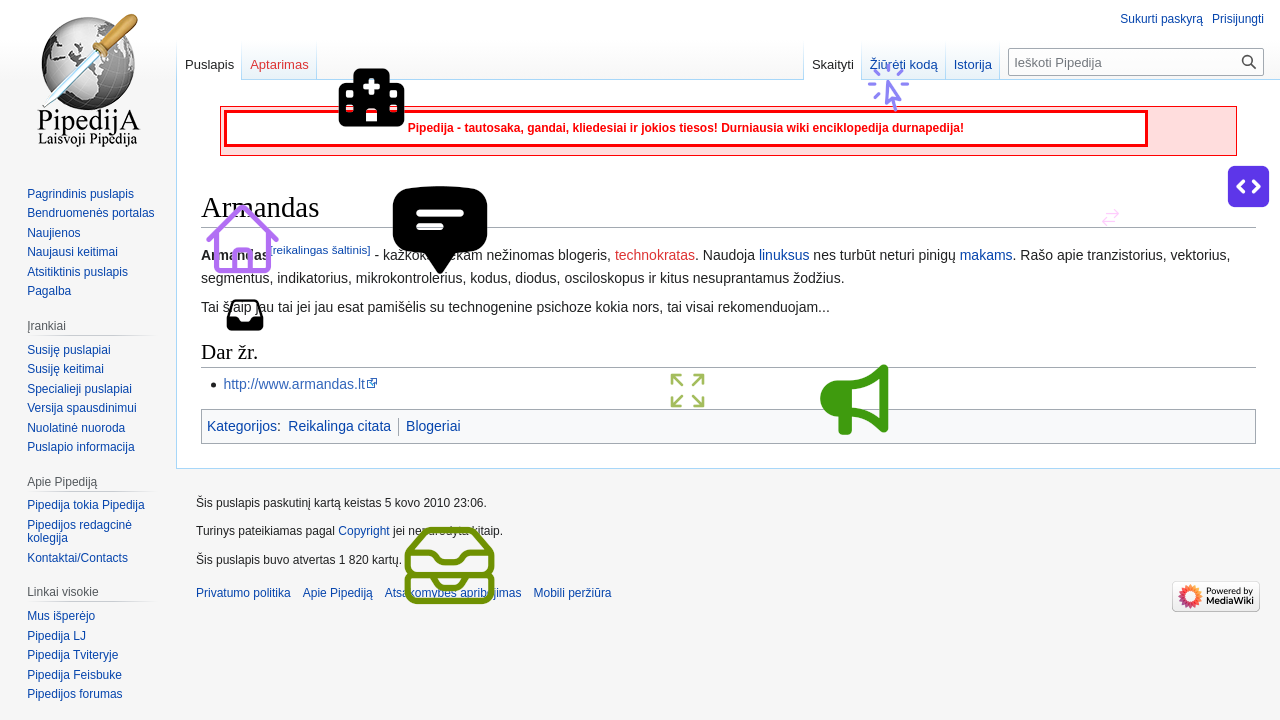  What do you see at coordinates (856, 398) in the screenshot?
I see `make an announcement` at bounding box center [856, 398].